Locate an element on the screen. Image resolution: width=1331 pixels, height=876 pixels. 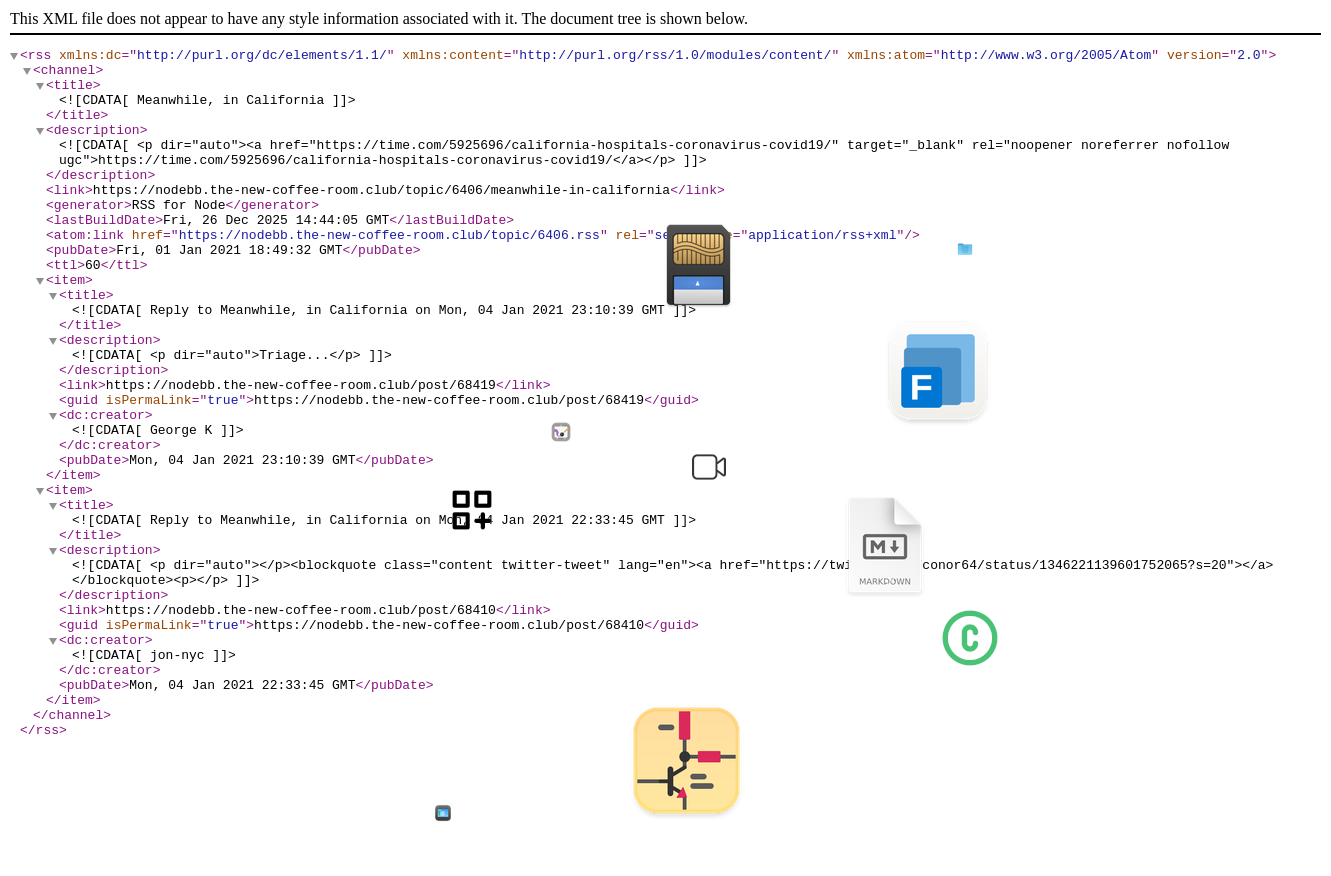
open directory menu panel applet is located at coordinates (965, 249).